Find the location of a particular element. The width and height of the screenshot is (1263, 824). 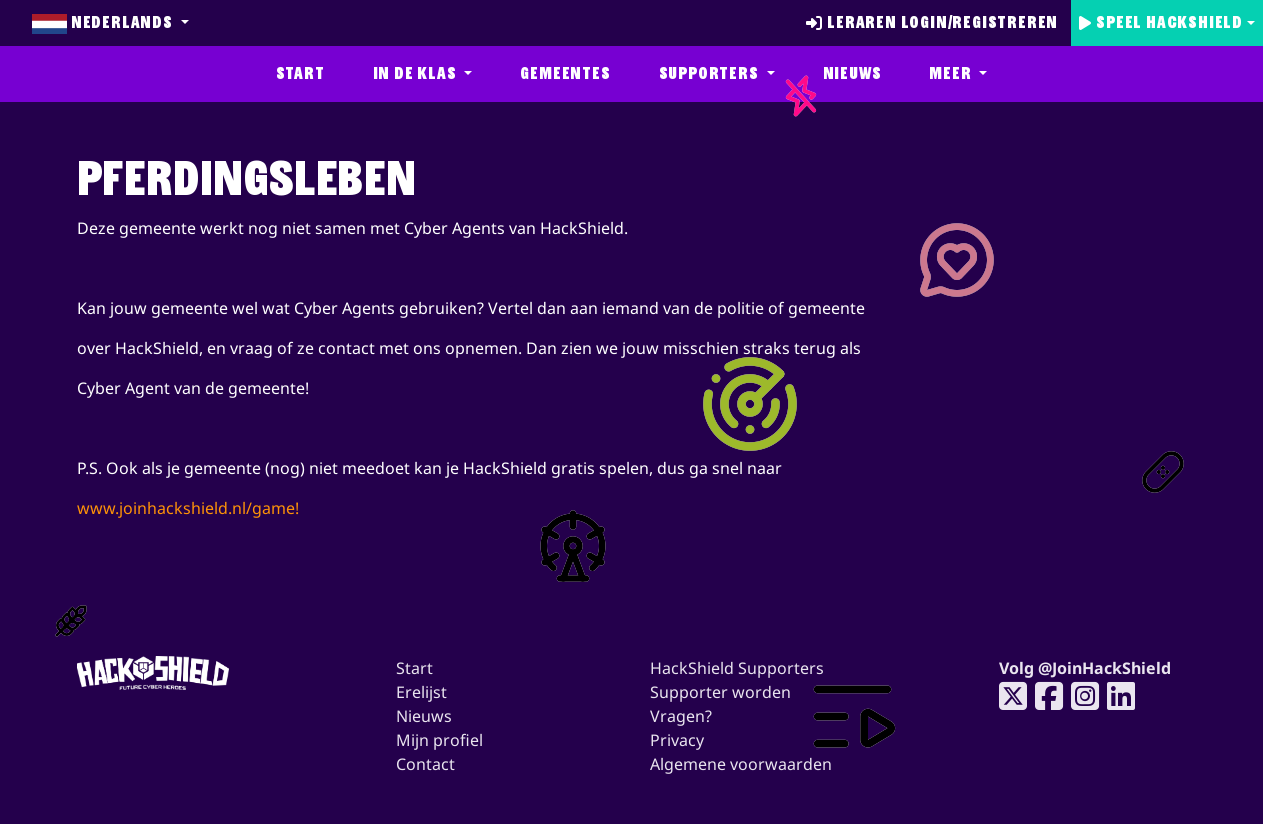

scan for nearby devices or signals is located at coordinates (750, 404).